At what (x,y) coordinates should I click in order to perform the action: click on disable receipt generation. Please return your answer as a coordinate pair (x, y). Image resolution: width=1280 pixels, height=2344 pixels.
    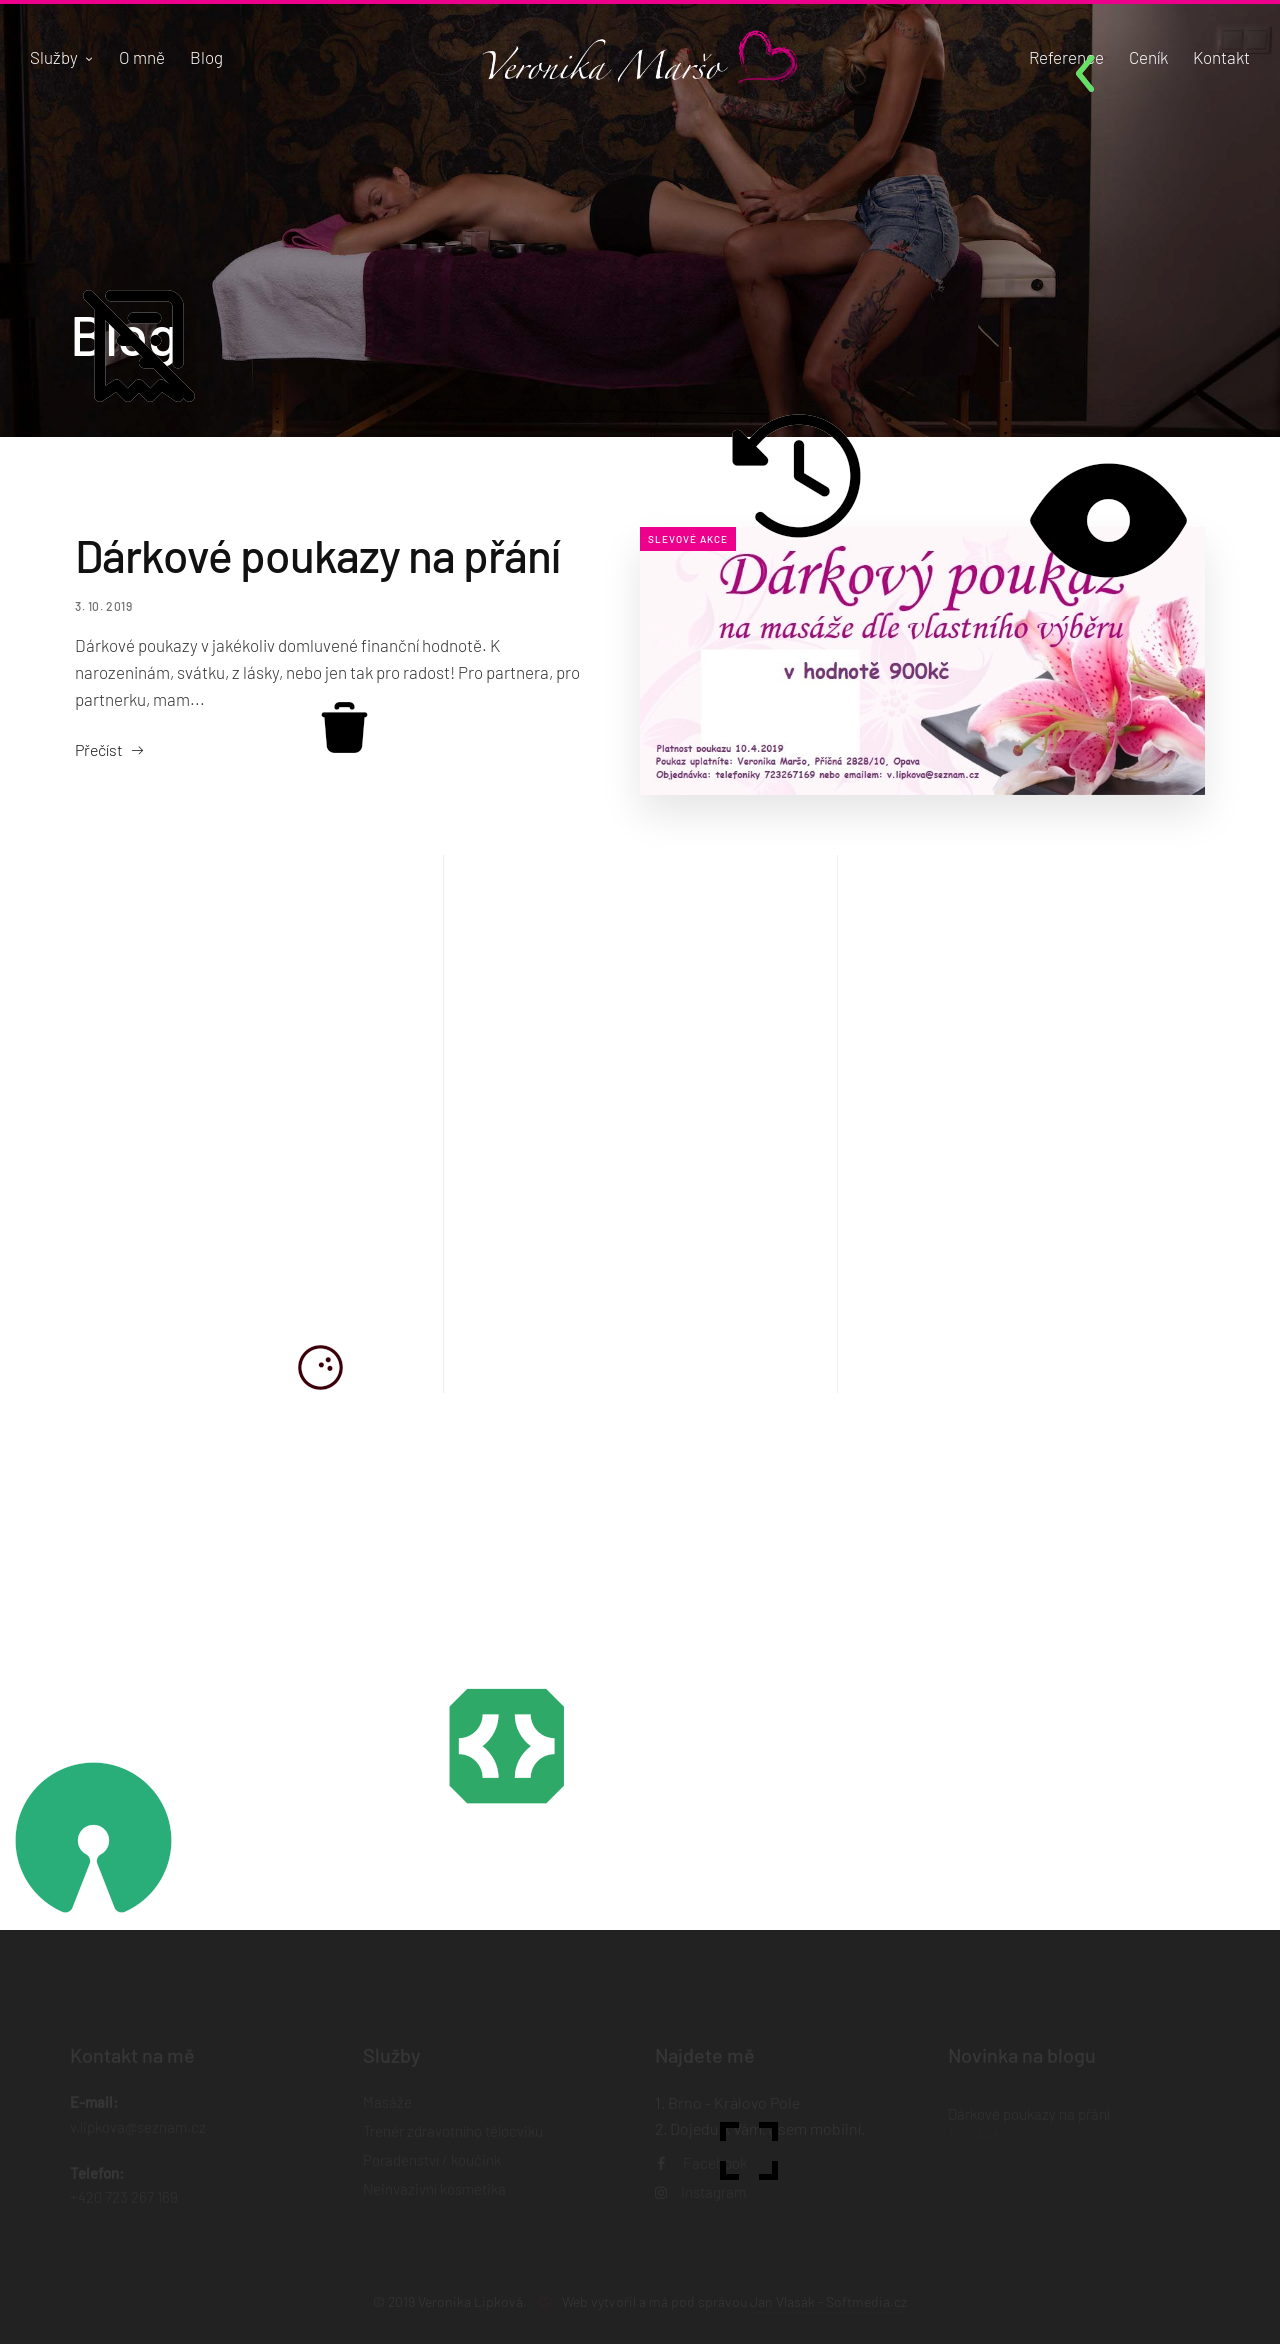
    Looking at the image, I should click on (139, 346).